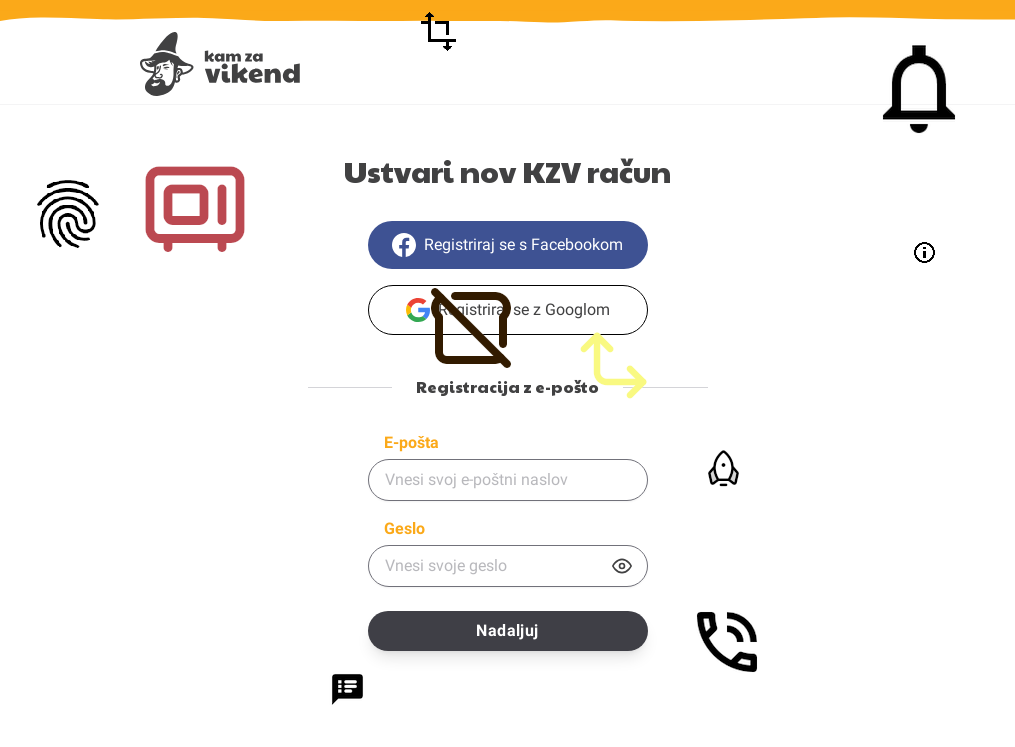 The width and height of the screenshot is (1015, 747). Describe the element at coordinates (924, 252) in the screenshot. I see `view more information about this item` at that location.